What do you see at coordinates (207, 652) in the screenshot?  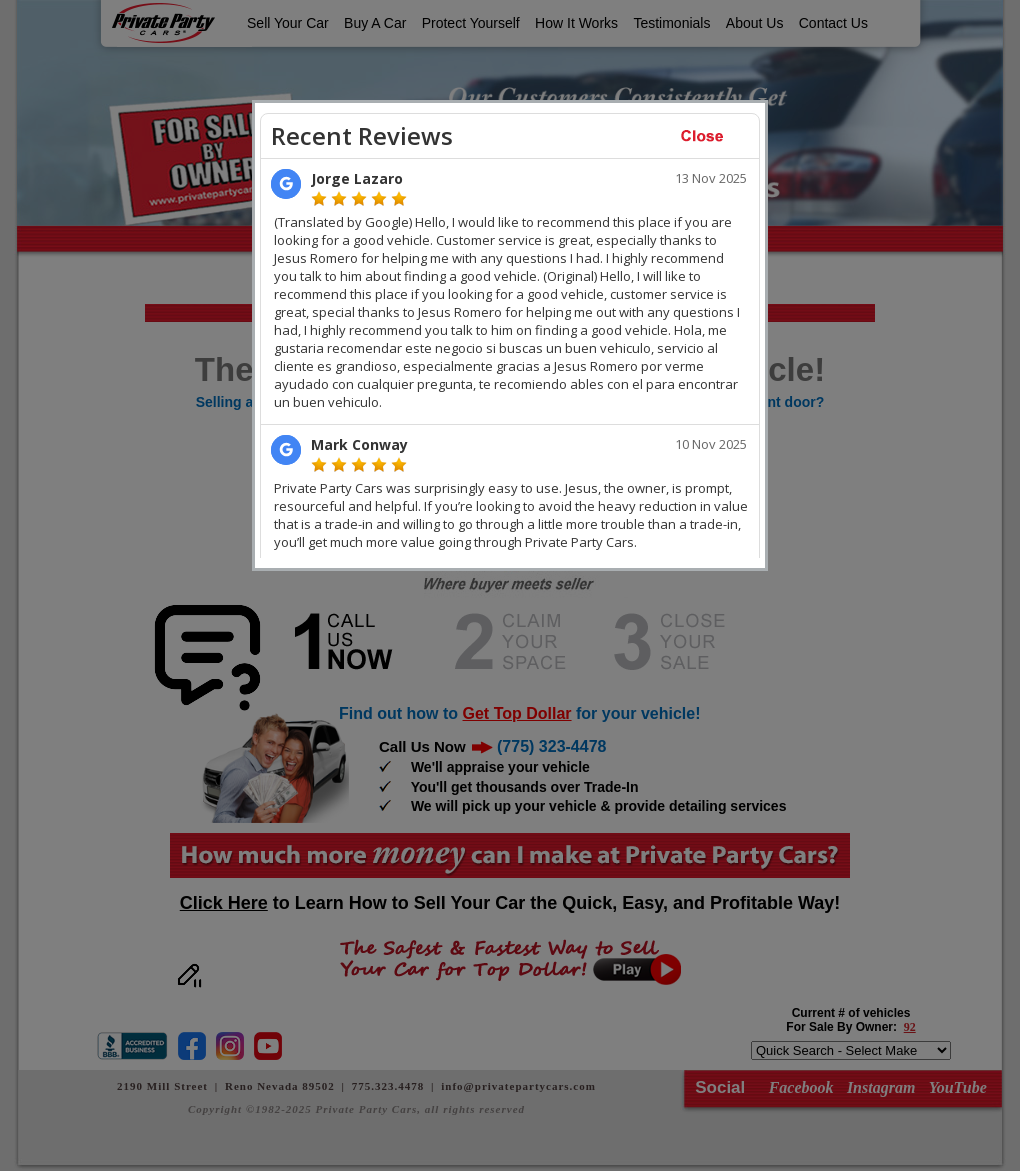 I see `access help or FAQ chat` at bounding box center [207, 652].